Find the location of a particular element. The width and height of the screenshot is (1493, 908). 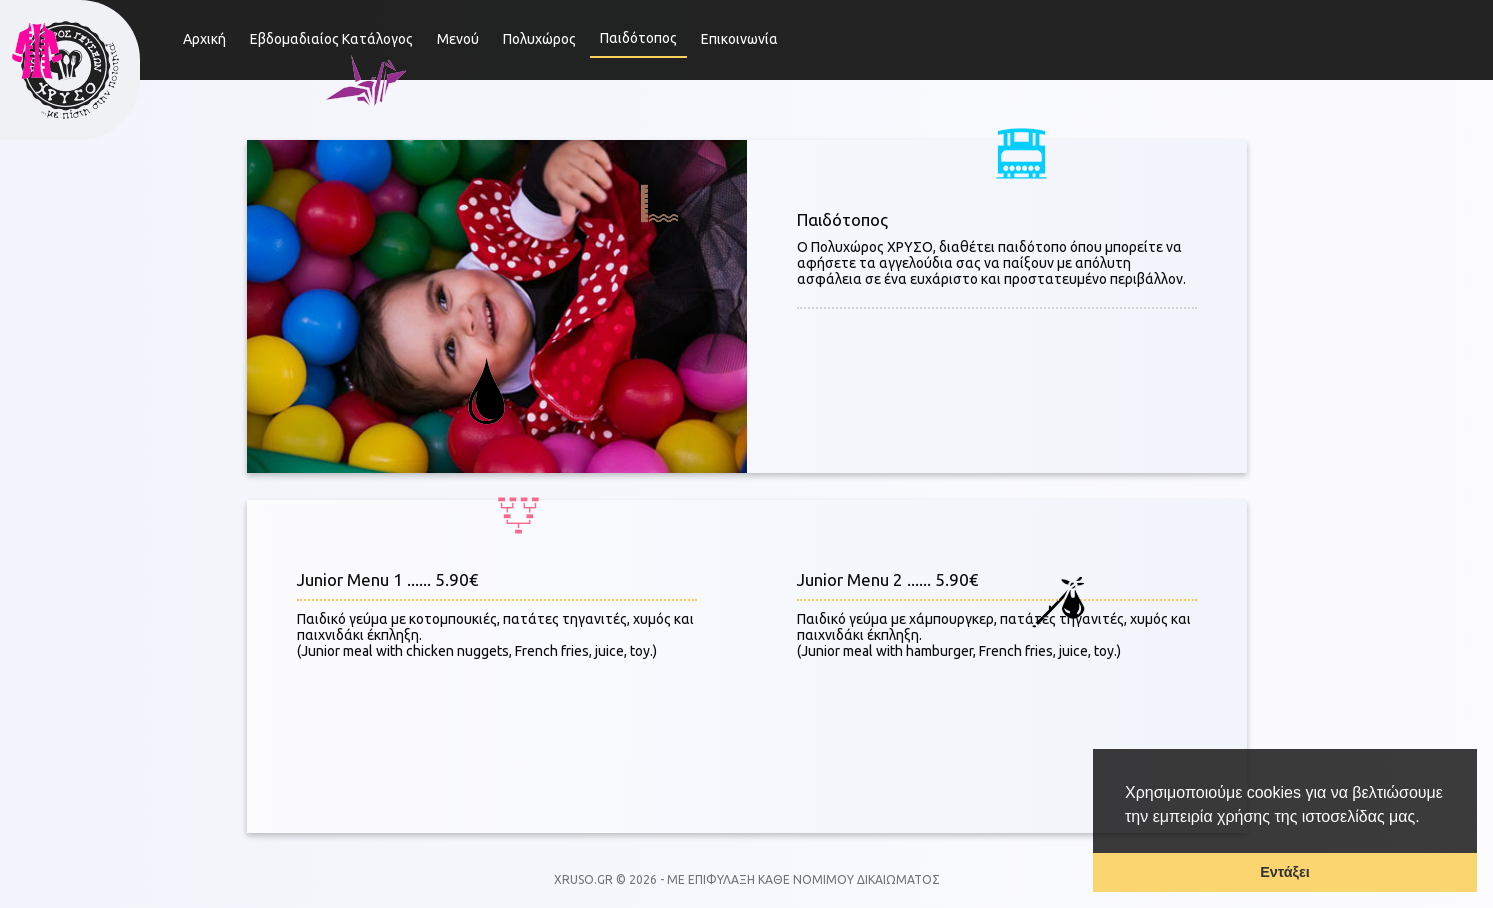

travel or journey-related game feature is located at coordinates (1057, 601).